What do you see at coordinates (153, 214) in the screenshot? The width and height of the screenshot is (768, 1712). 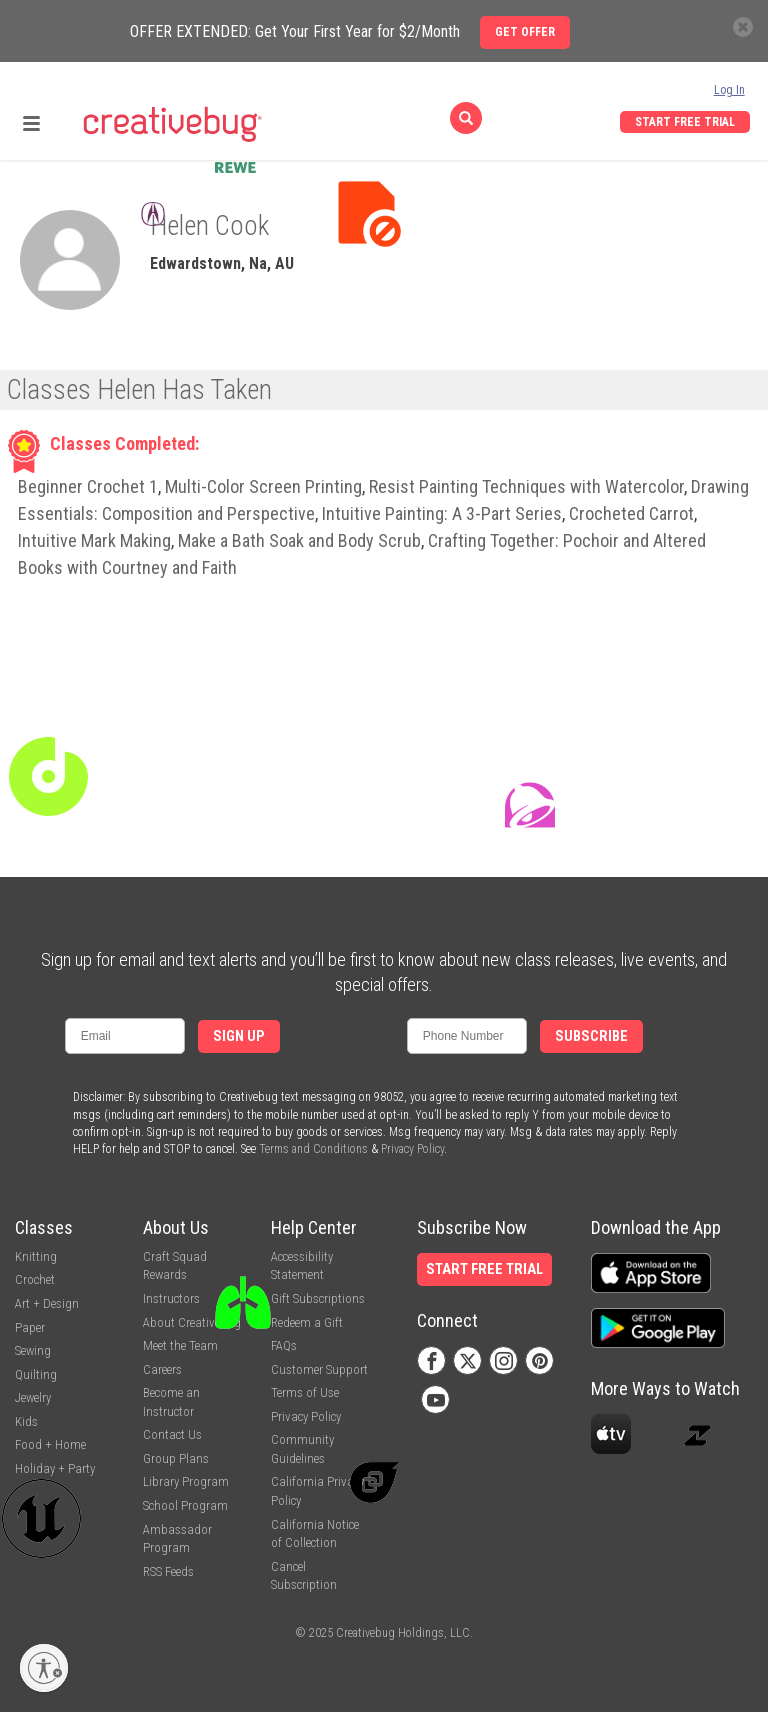 I see `Acura brand logo` at bounding box center [153, 214].